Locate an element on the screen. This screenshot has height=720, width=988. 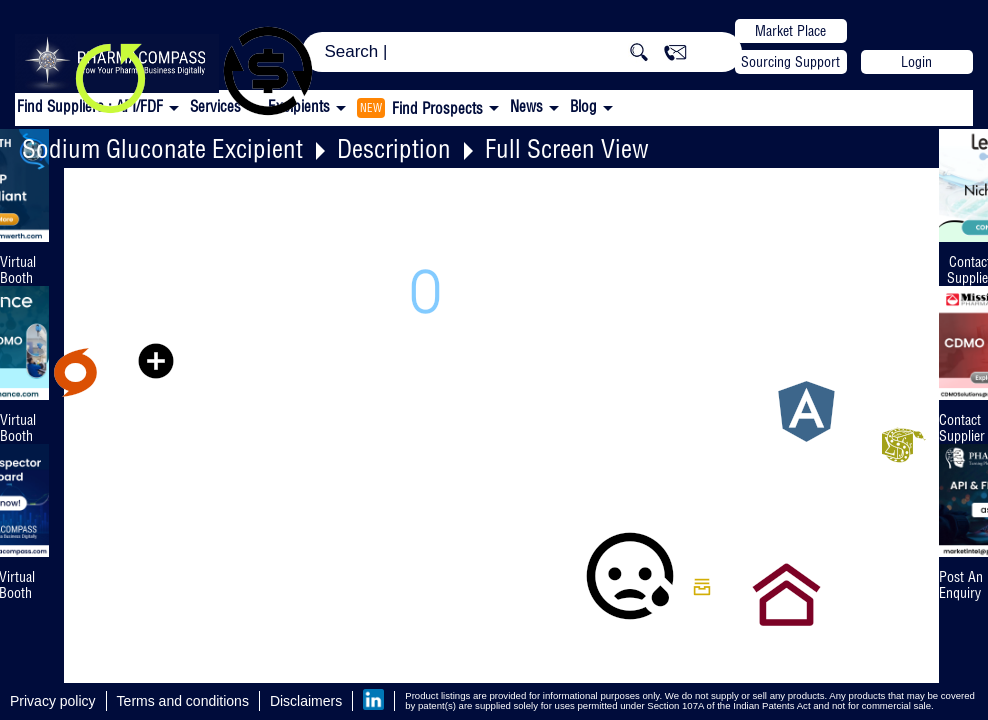
angular framework logo is located at coordinates (806, 411).